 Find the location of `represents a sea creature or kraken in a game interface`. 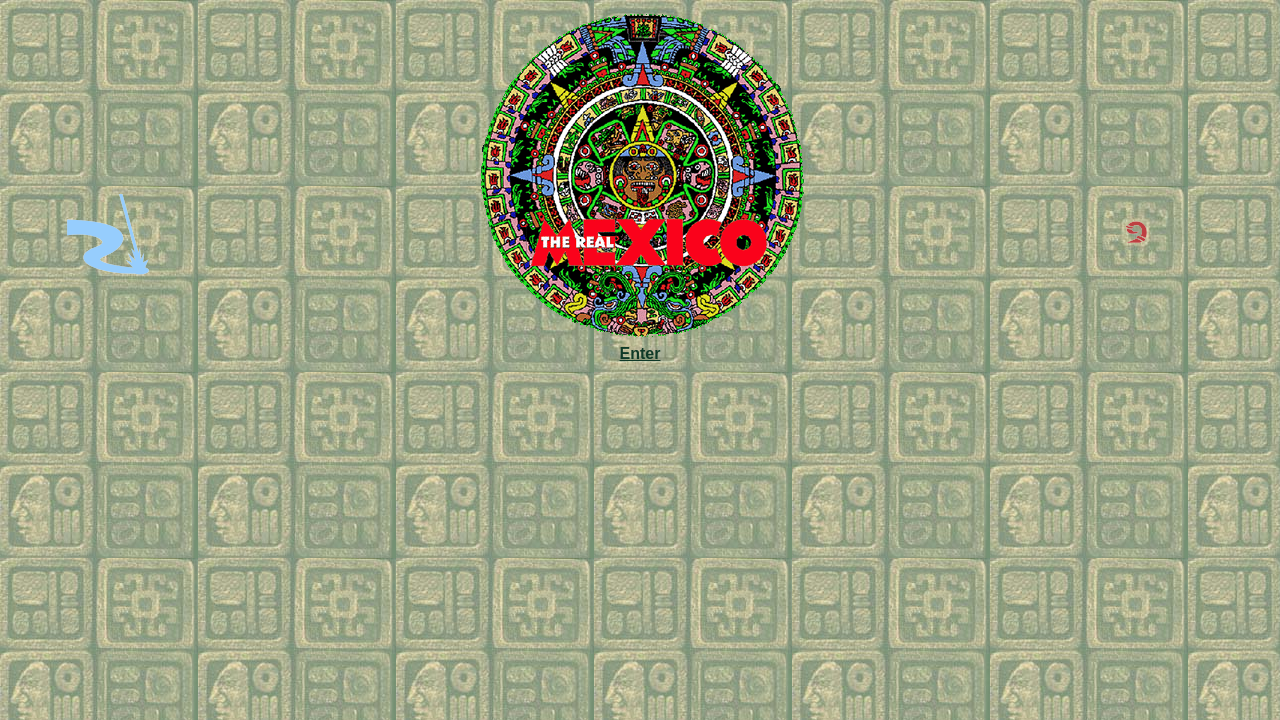

represents a sea creature or kraken in a game interface is located at coordinates (1136, 232).